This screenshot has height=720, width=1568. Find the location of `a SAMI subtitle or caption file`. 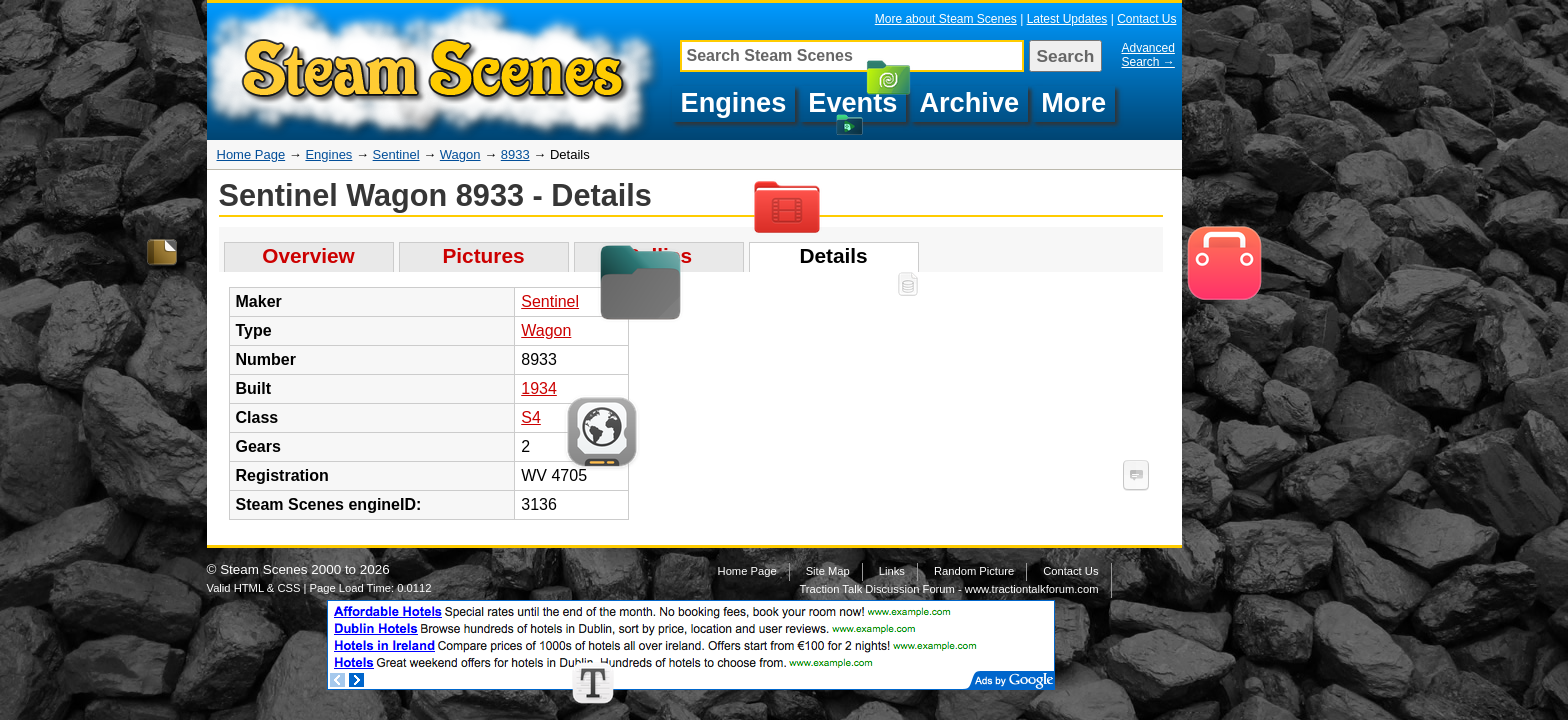

a SAMI subtitle or caption file is located at coordinates (1136, 475).